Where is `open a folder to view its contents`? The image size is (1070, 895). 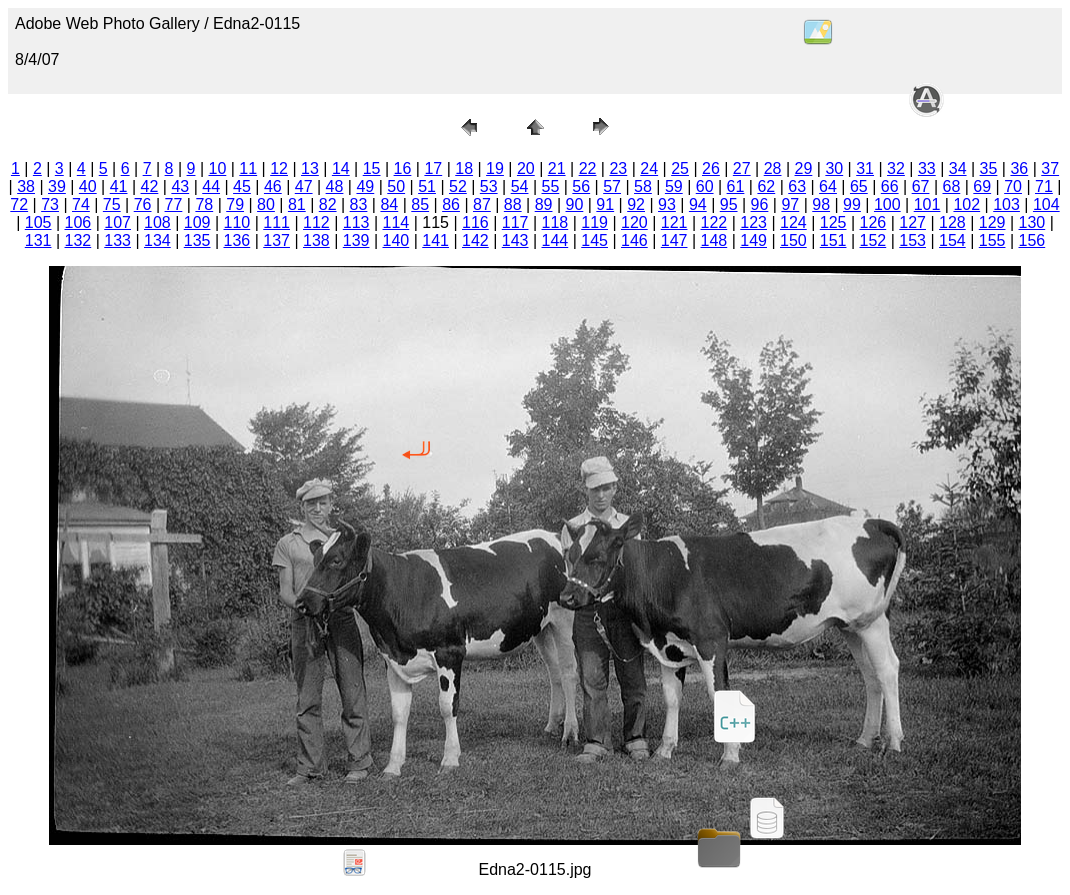 open a folder to view its contents is located at coordinates (719, 848).